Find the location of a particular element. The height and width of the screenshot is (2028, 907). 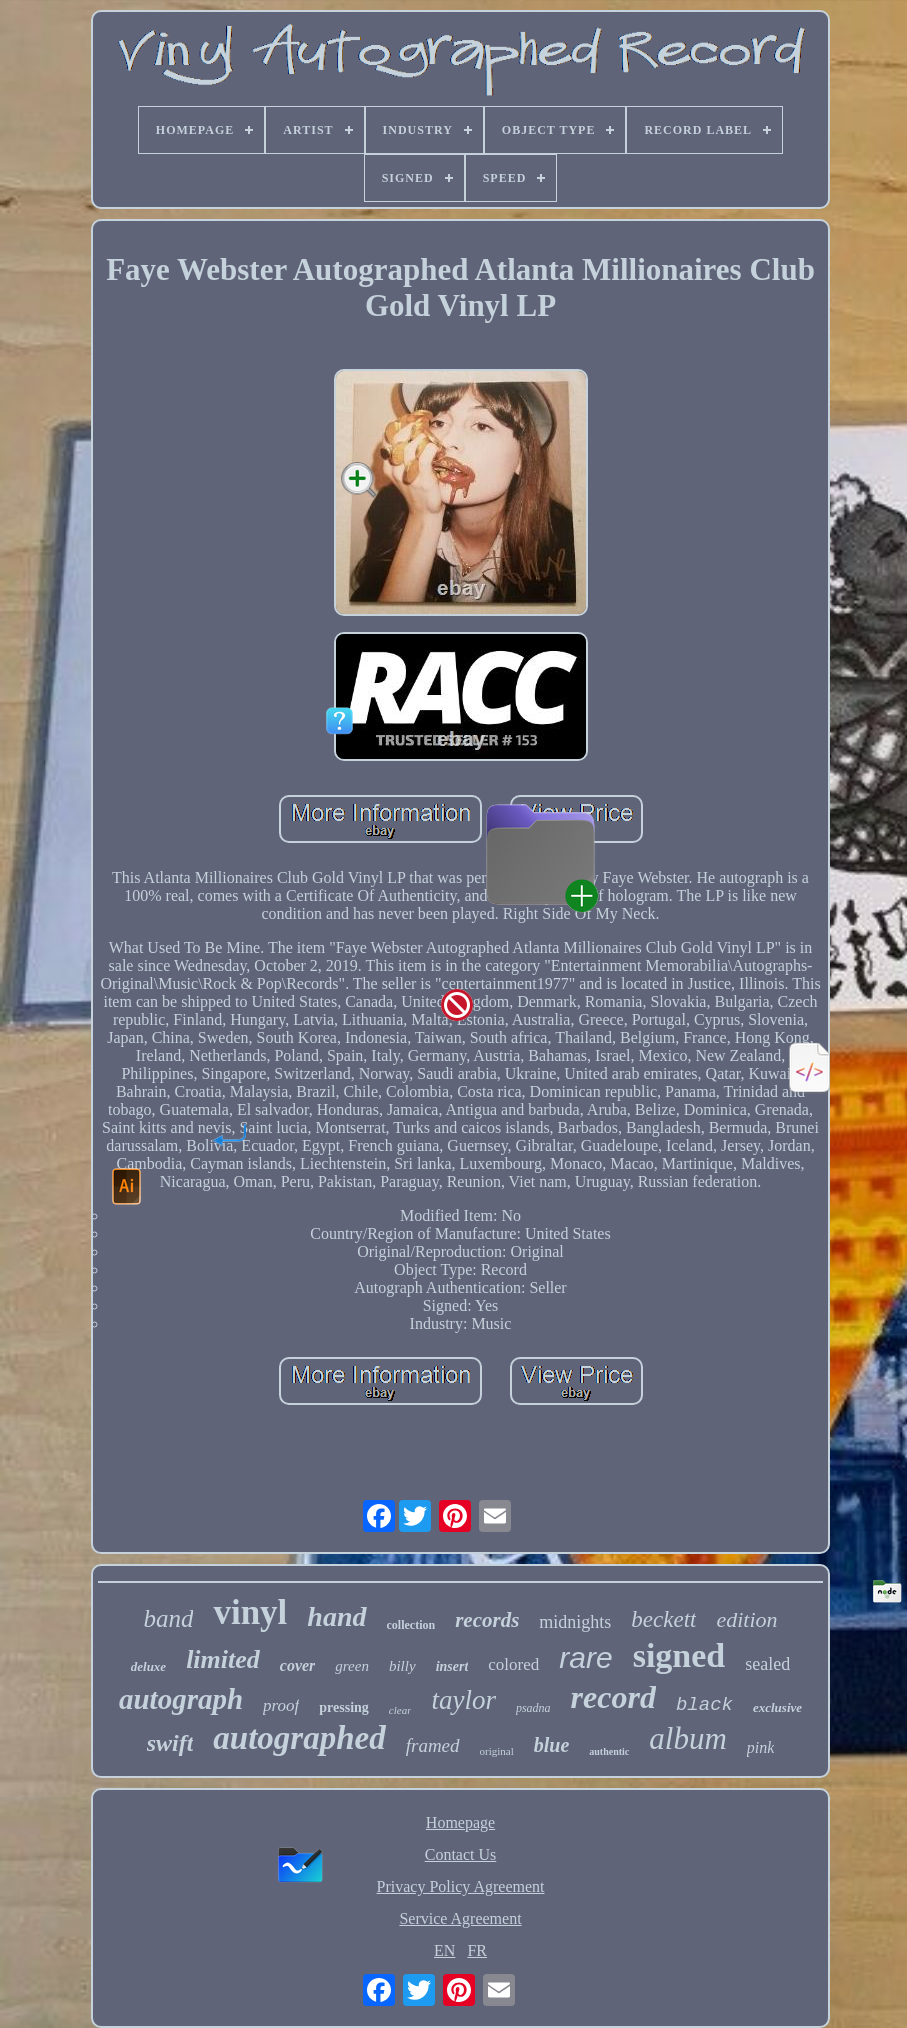

reply to an email message is located at coordinates (229, 1133).